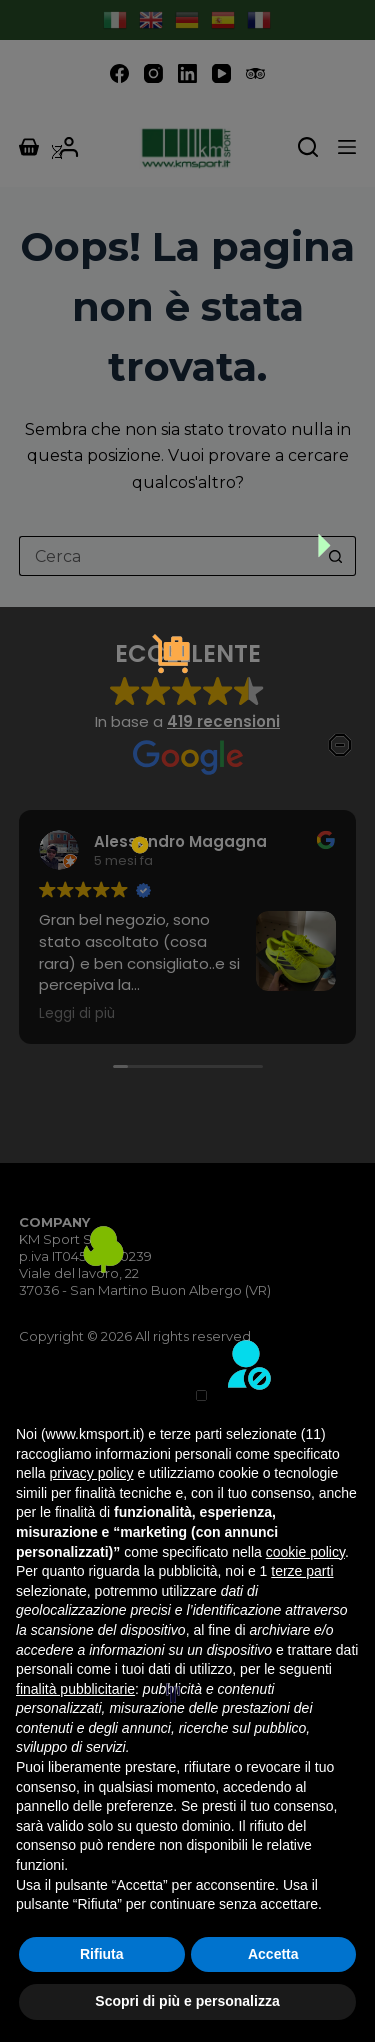 This screenshot has width=375, height=2042. What do you see at coordinates (57, 152) in the screenshot?
I see `access genetics or DNA-related information` at bounding box center [57, 152].